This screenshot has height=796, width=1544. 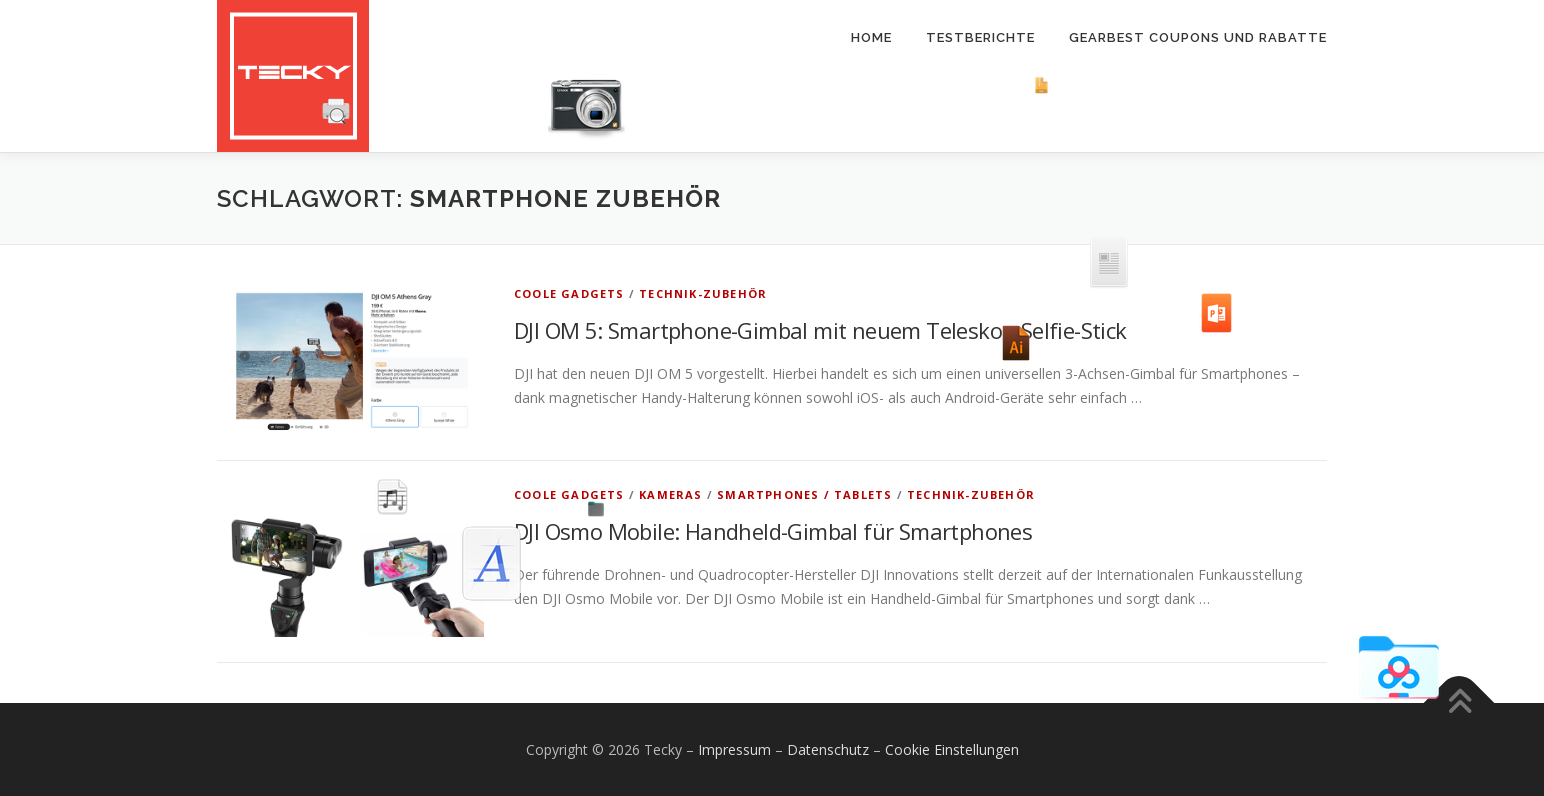 I want to click on open folder to view contents, so click(x=596, y=509).